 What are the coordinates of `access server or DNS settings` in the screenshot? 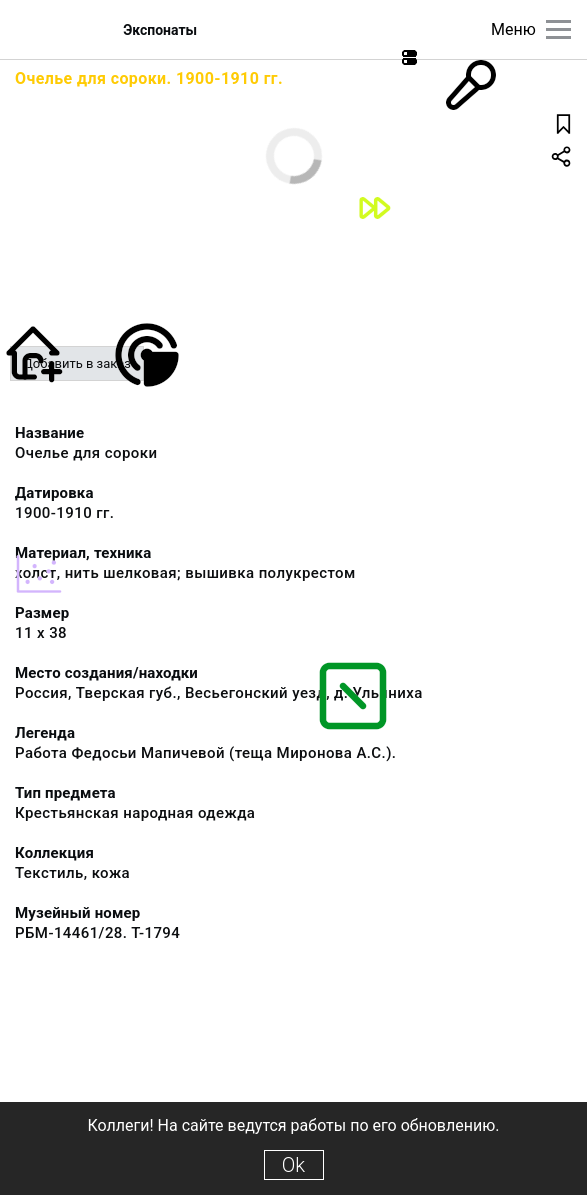 It's located at (409, 57).